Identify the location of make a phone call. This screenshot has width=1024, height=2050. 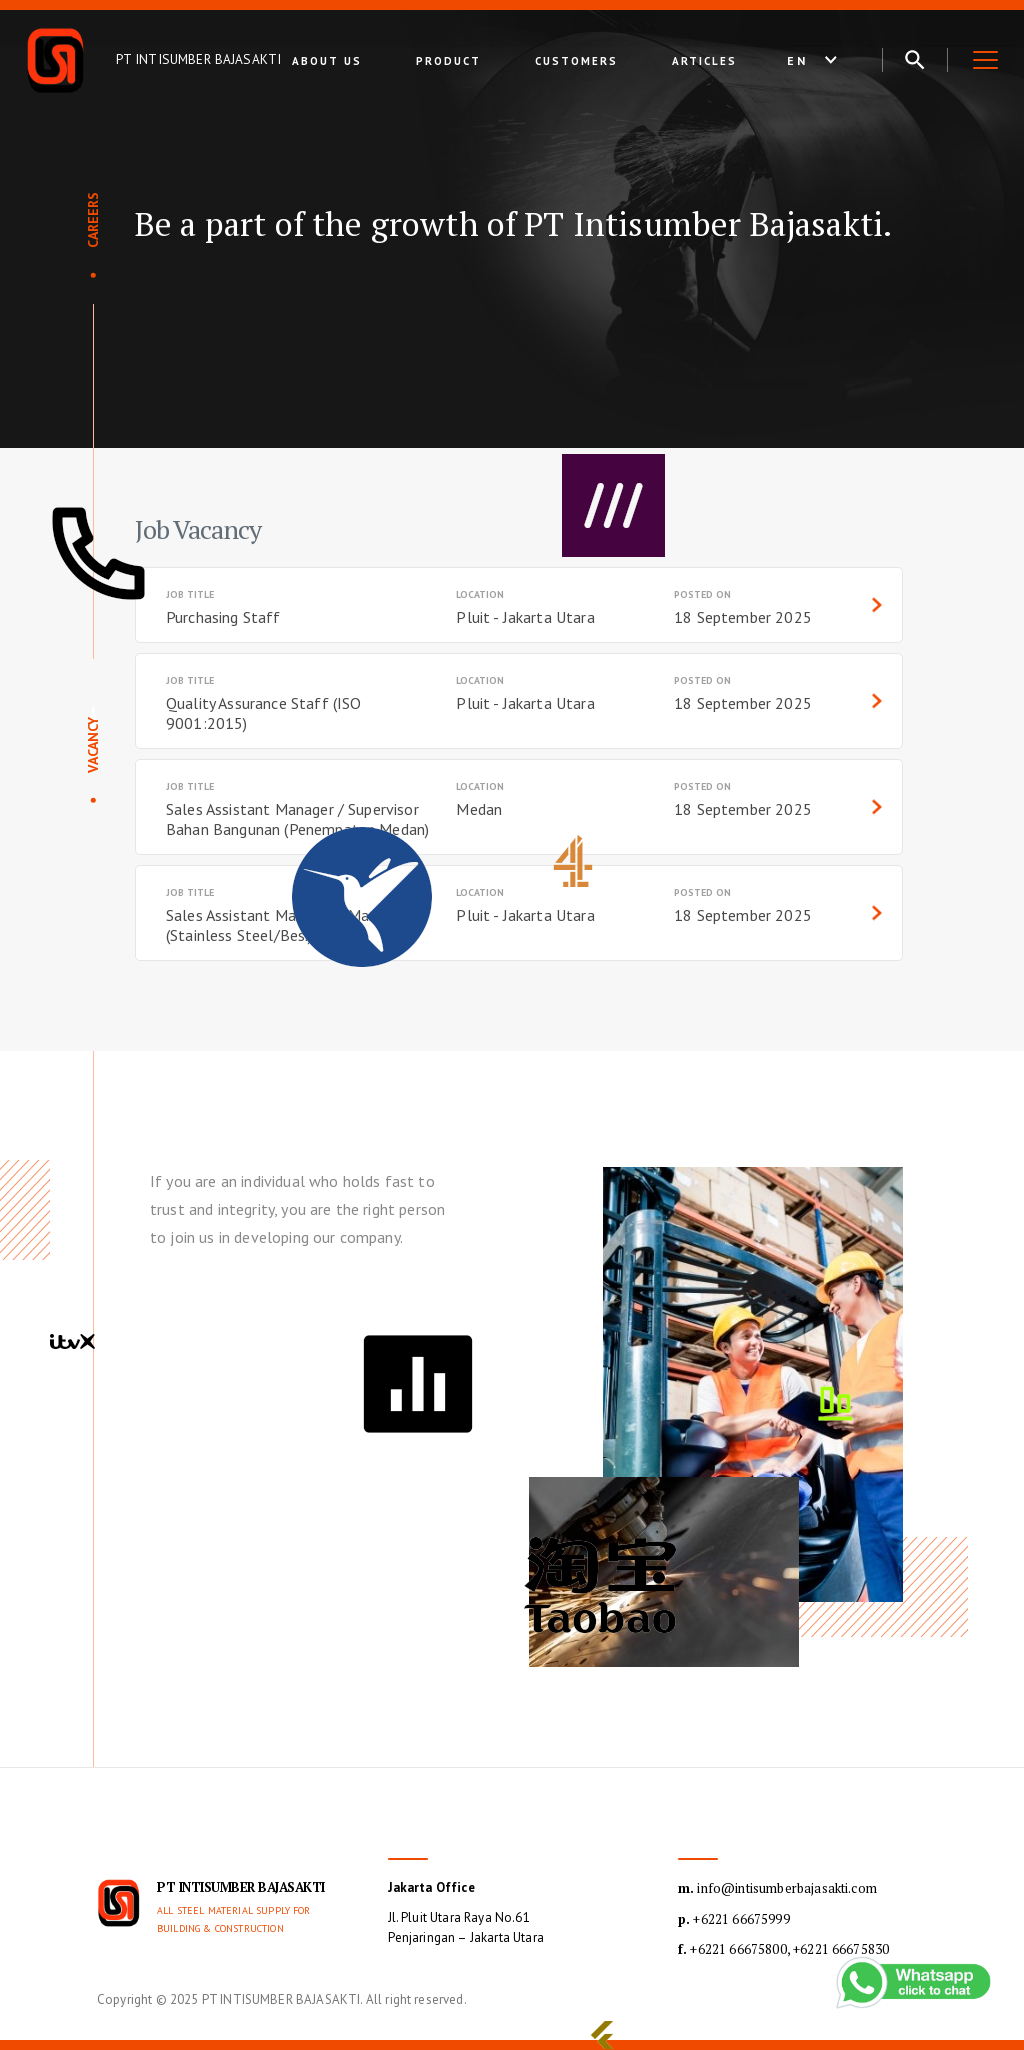
(98, 553).